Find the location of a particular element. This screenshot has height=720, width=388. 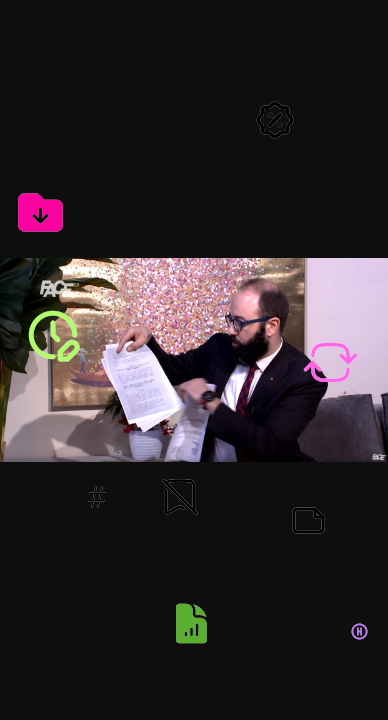

download files to this folder is located at coordinates (40, 212).